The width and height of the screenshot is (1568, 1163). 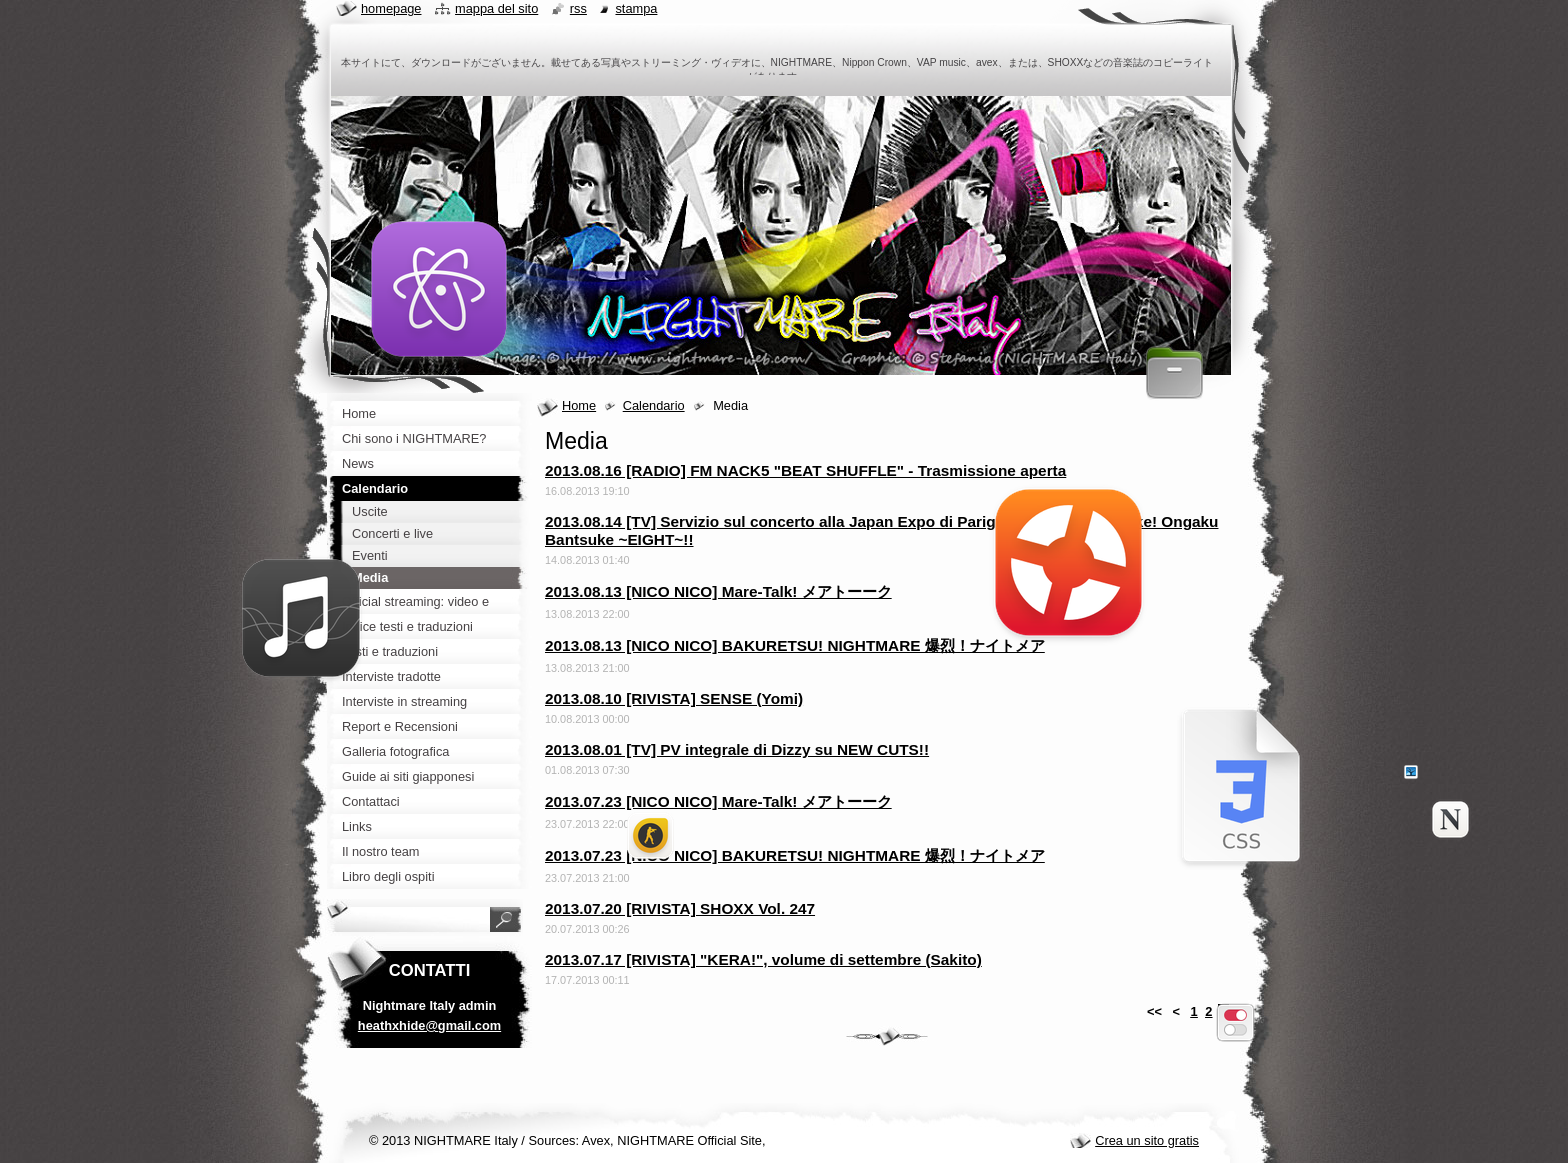 What do you see at coordinates (1068, 562) in the screenshot?
I see `launch Team Fortress 2` at bounding box center [1068, 562].